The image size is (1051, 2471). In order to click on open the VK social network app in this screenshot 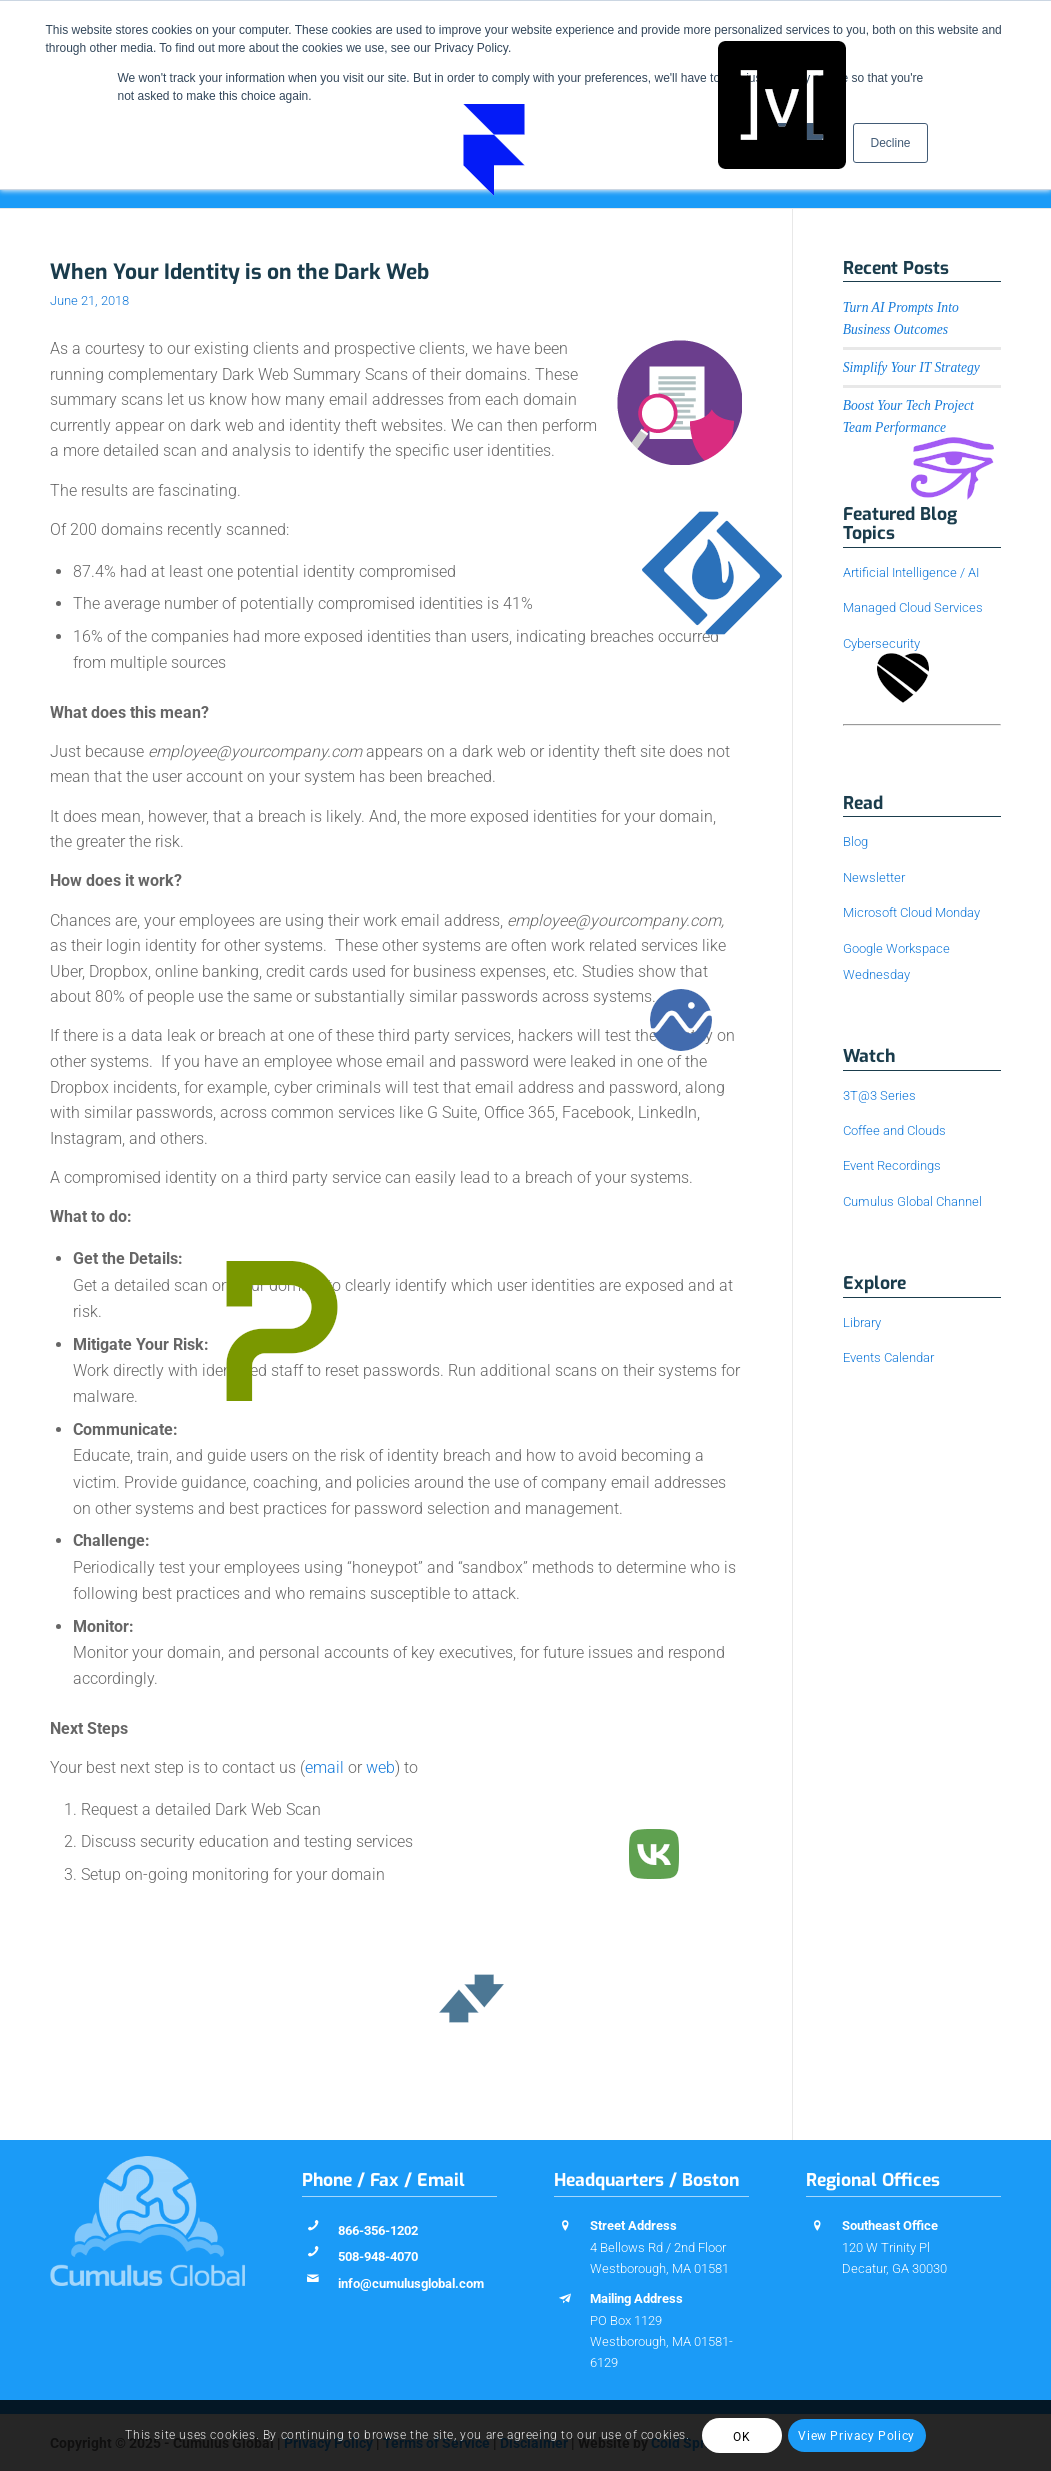, I will do `click(654, 1854)`.